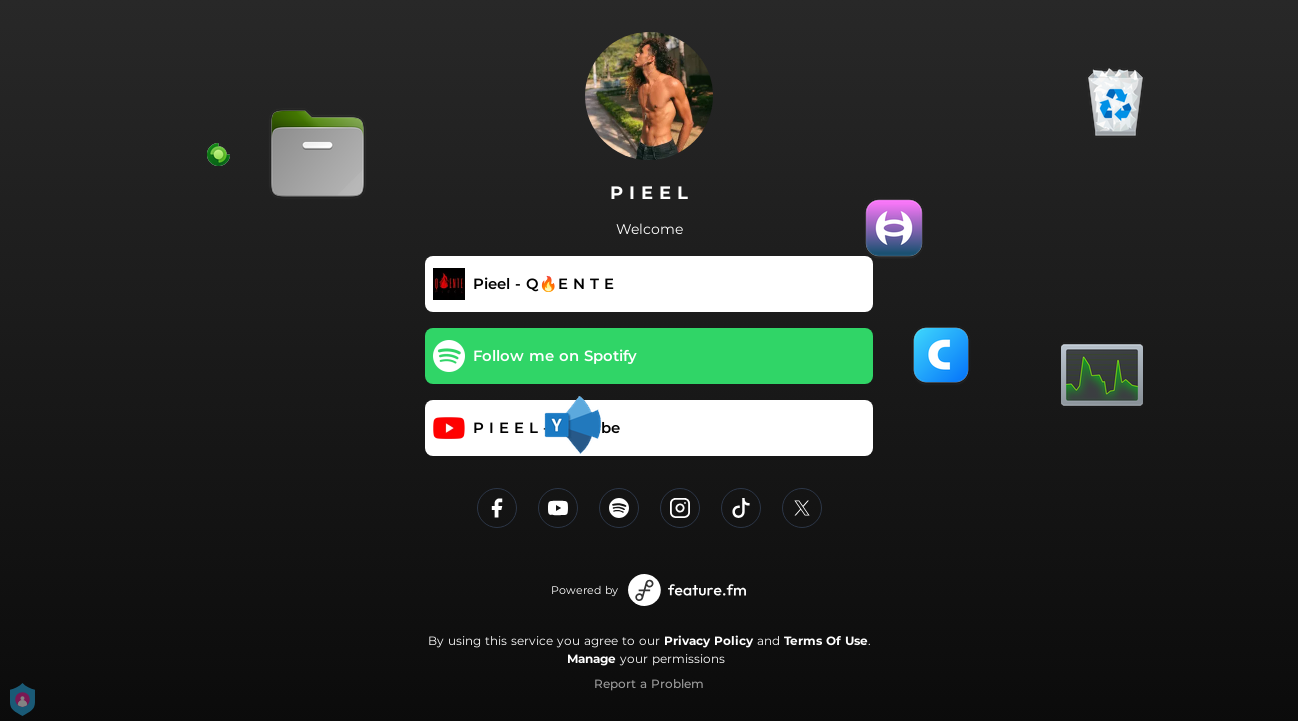 Image resolution: width=1298 pixels, height=721 pixels. Describe the element at coordinates (218, 154) in the screenshot. I see `open insights app` at that location.